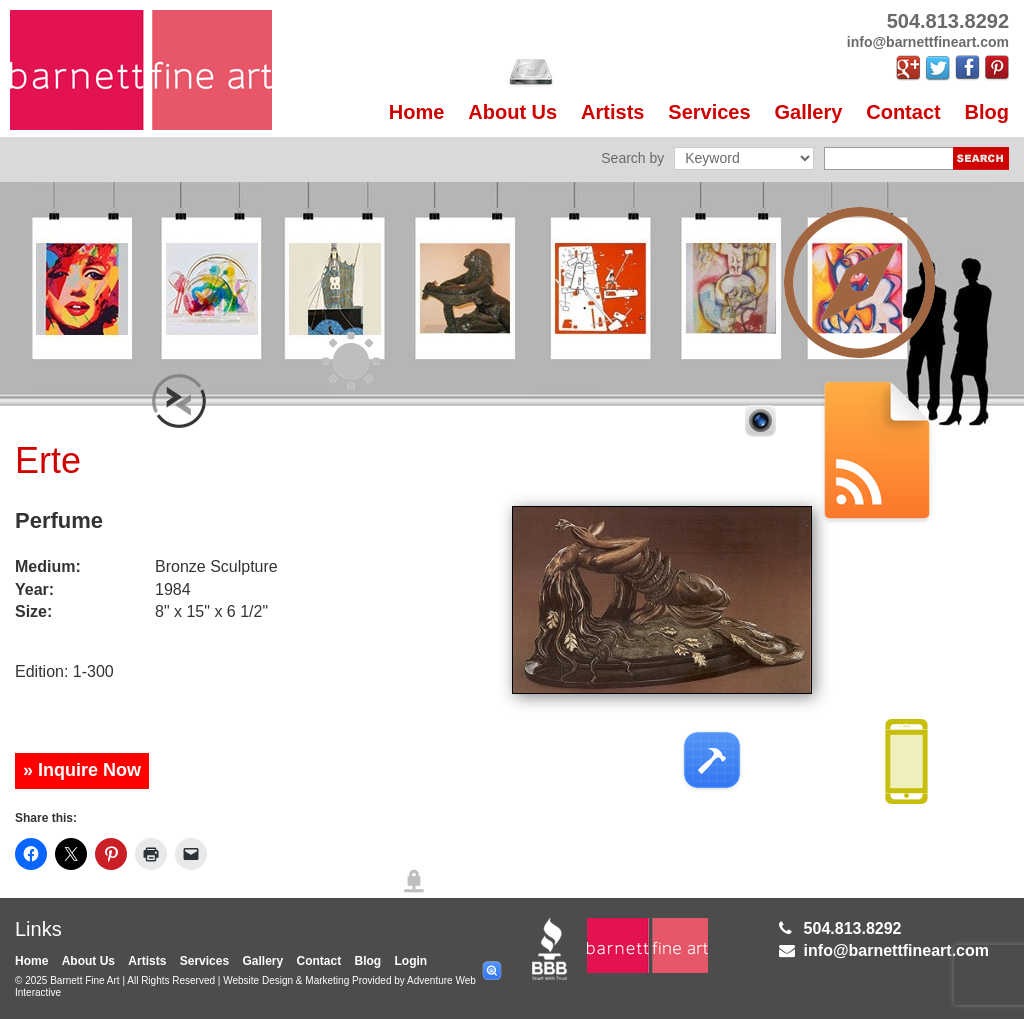 Image resolution: width=1024 pixels, height=1019 pixels. Describe the element at coordinates (859, 282) in the screenshot. I see `open the default web browser` at that location.